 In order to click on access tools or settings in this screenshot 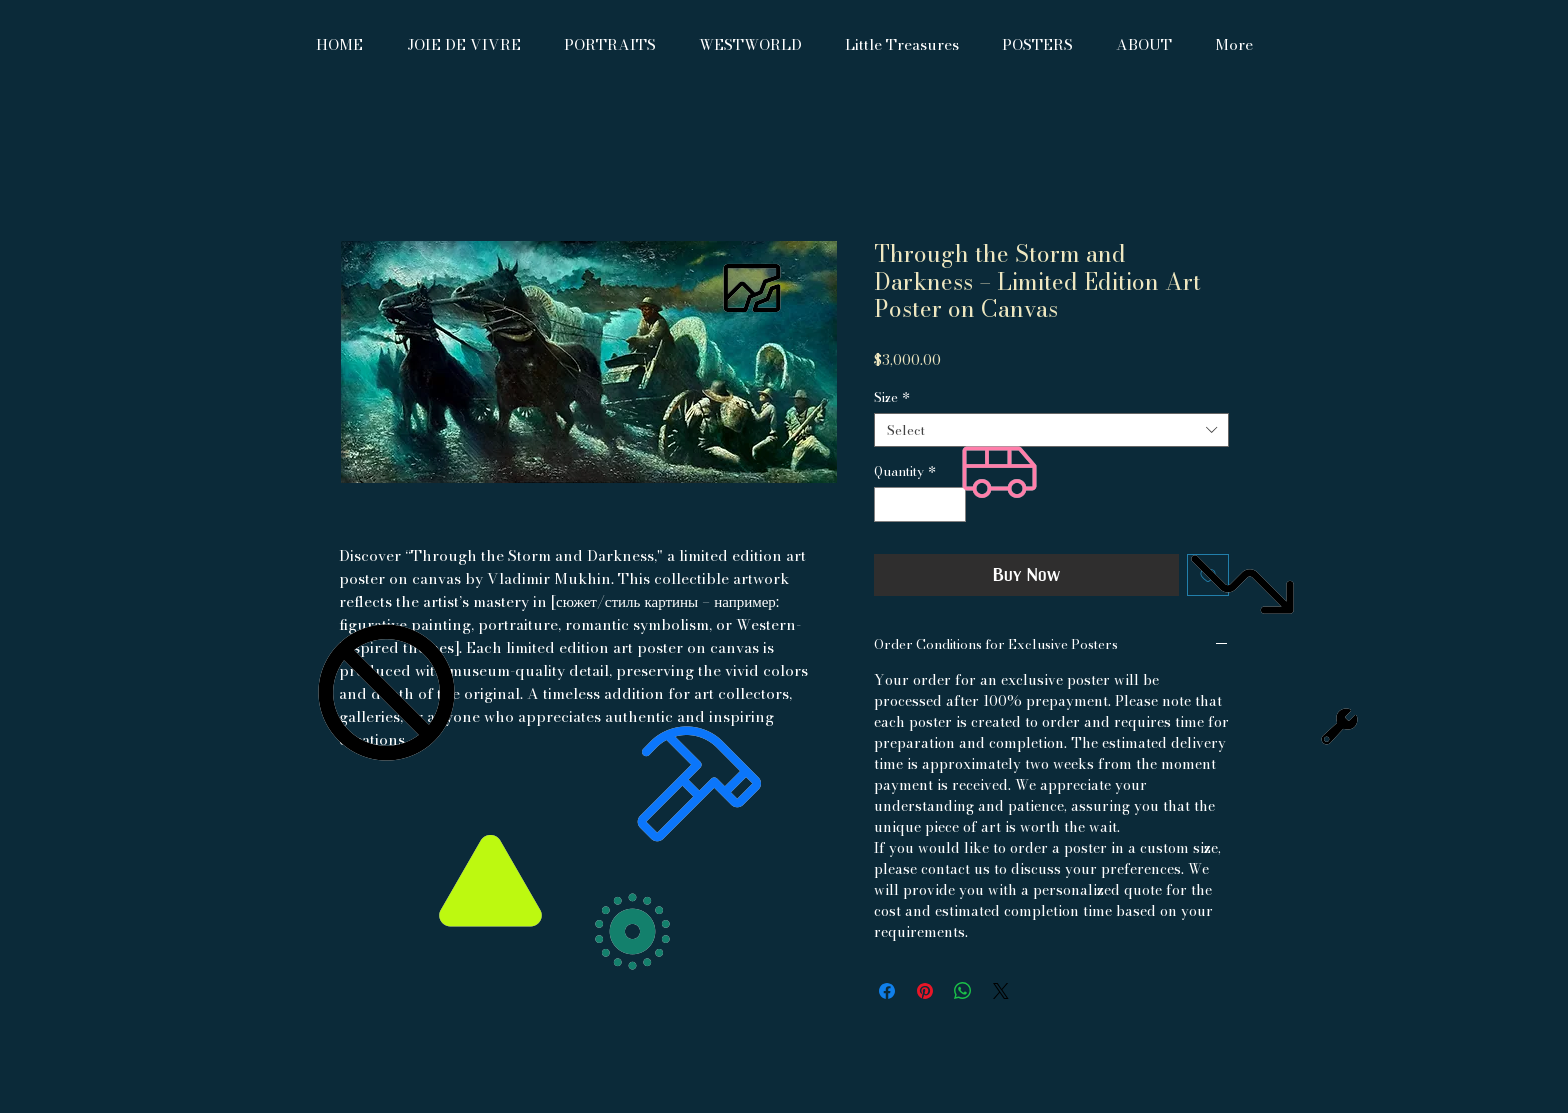, I will do `click(693, 786)`.